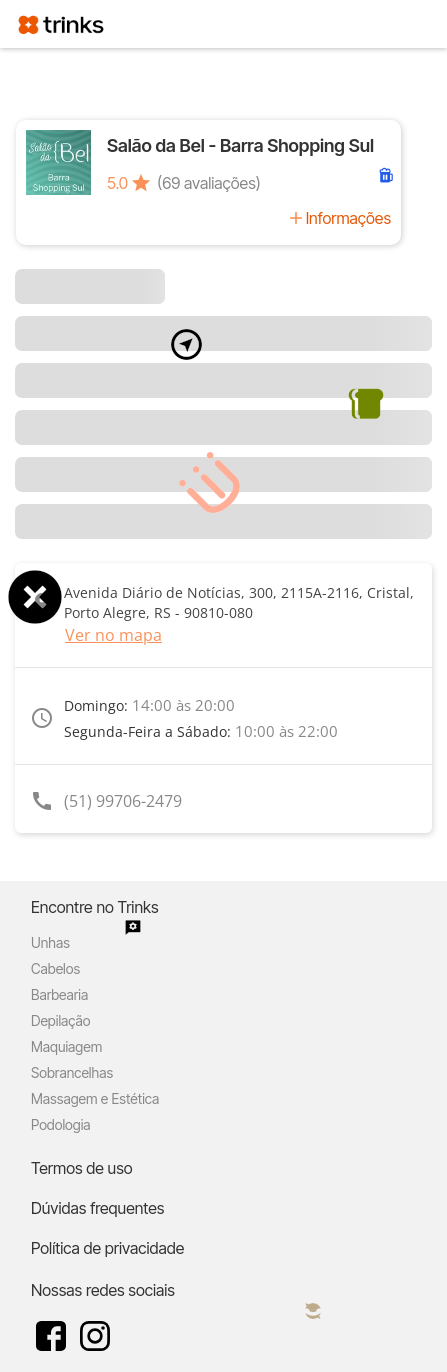  What do you see at coordinates (133, 927) in the screenshot?
I see `open chat settings` at bounding box center [133, 927].